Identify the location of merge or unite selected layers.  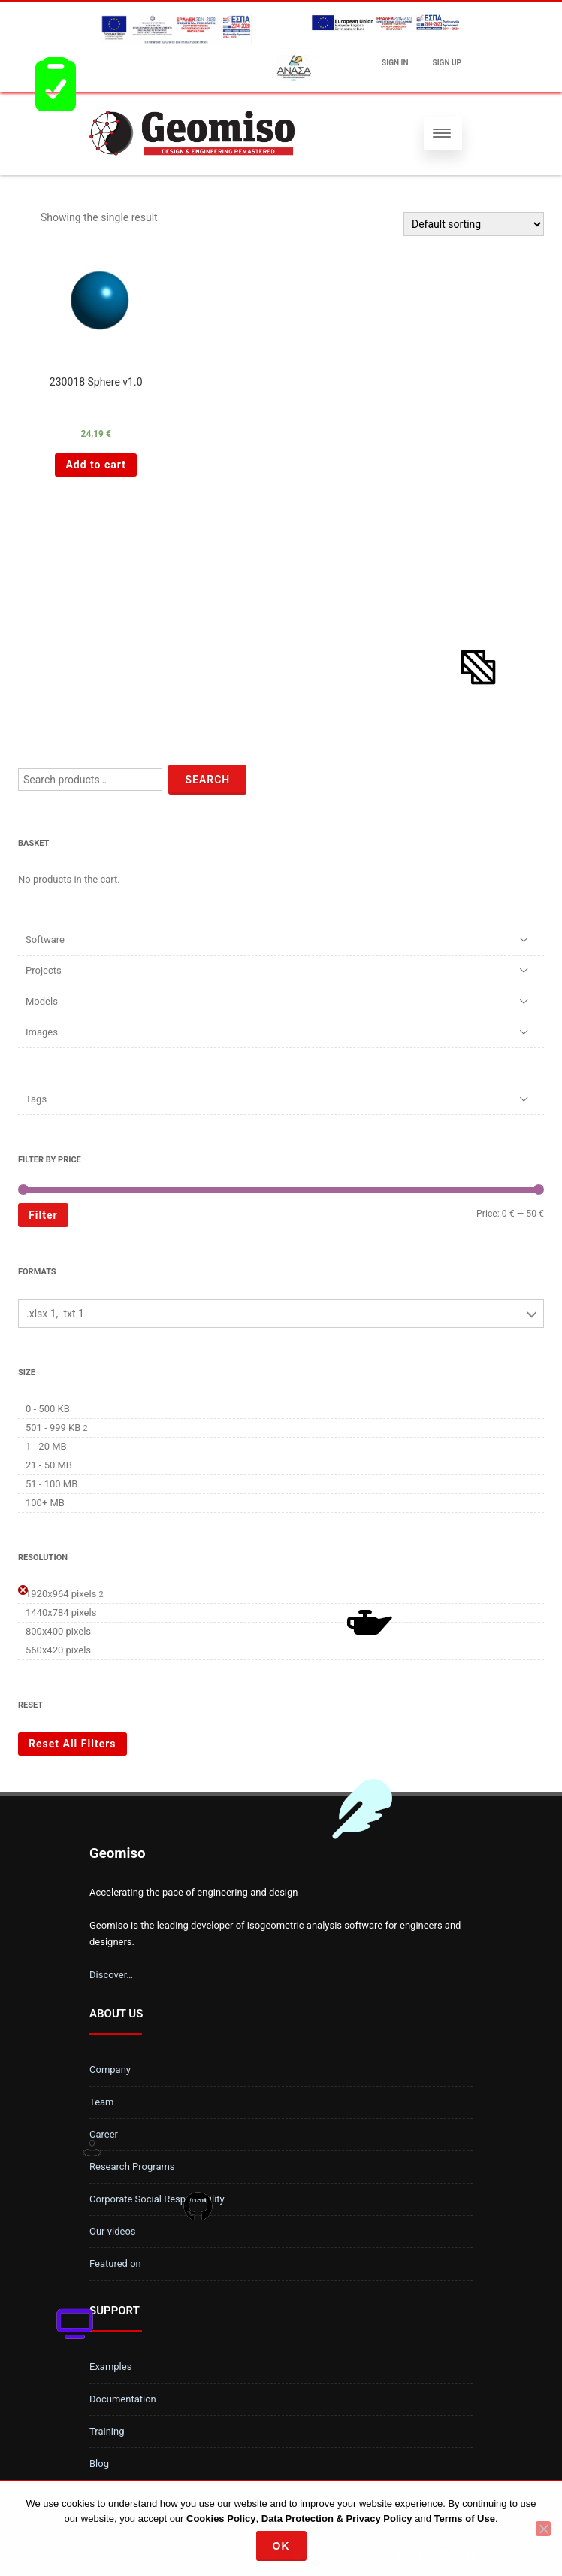
(478, 667).